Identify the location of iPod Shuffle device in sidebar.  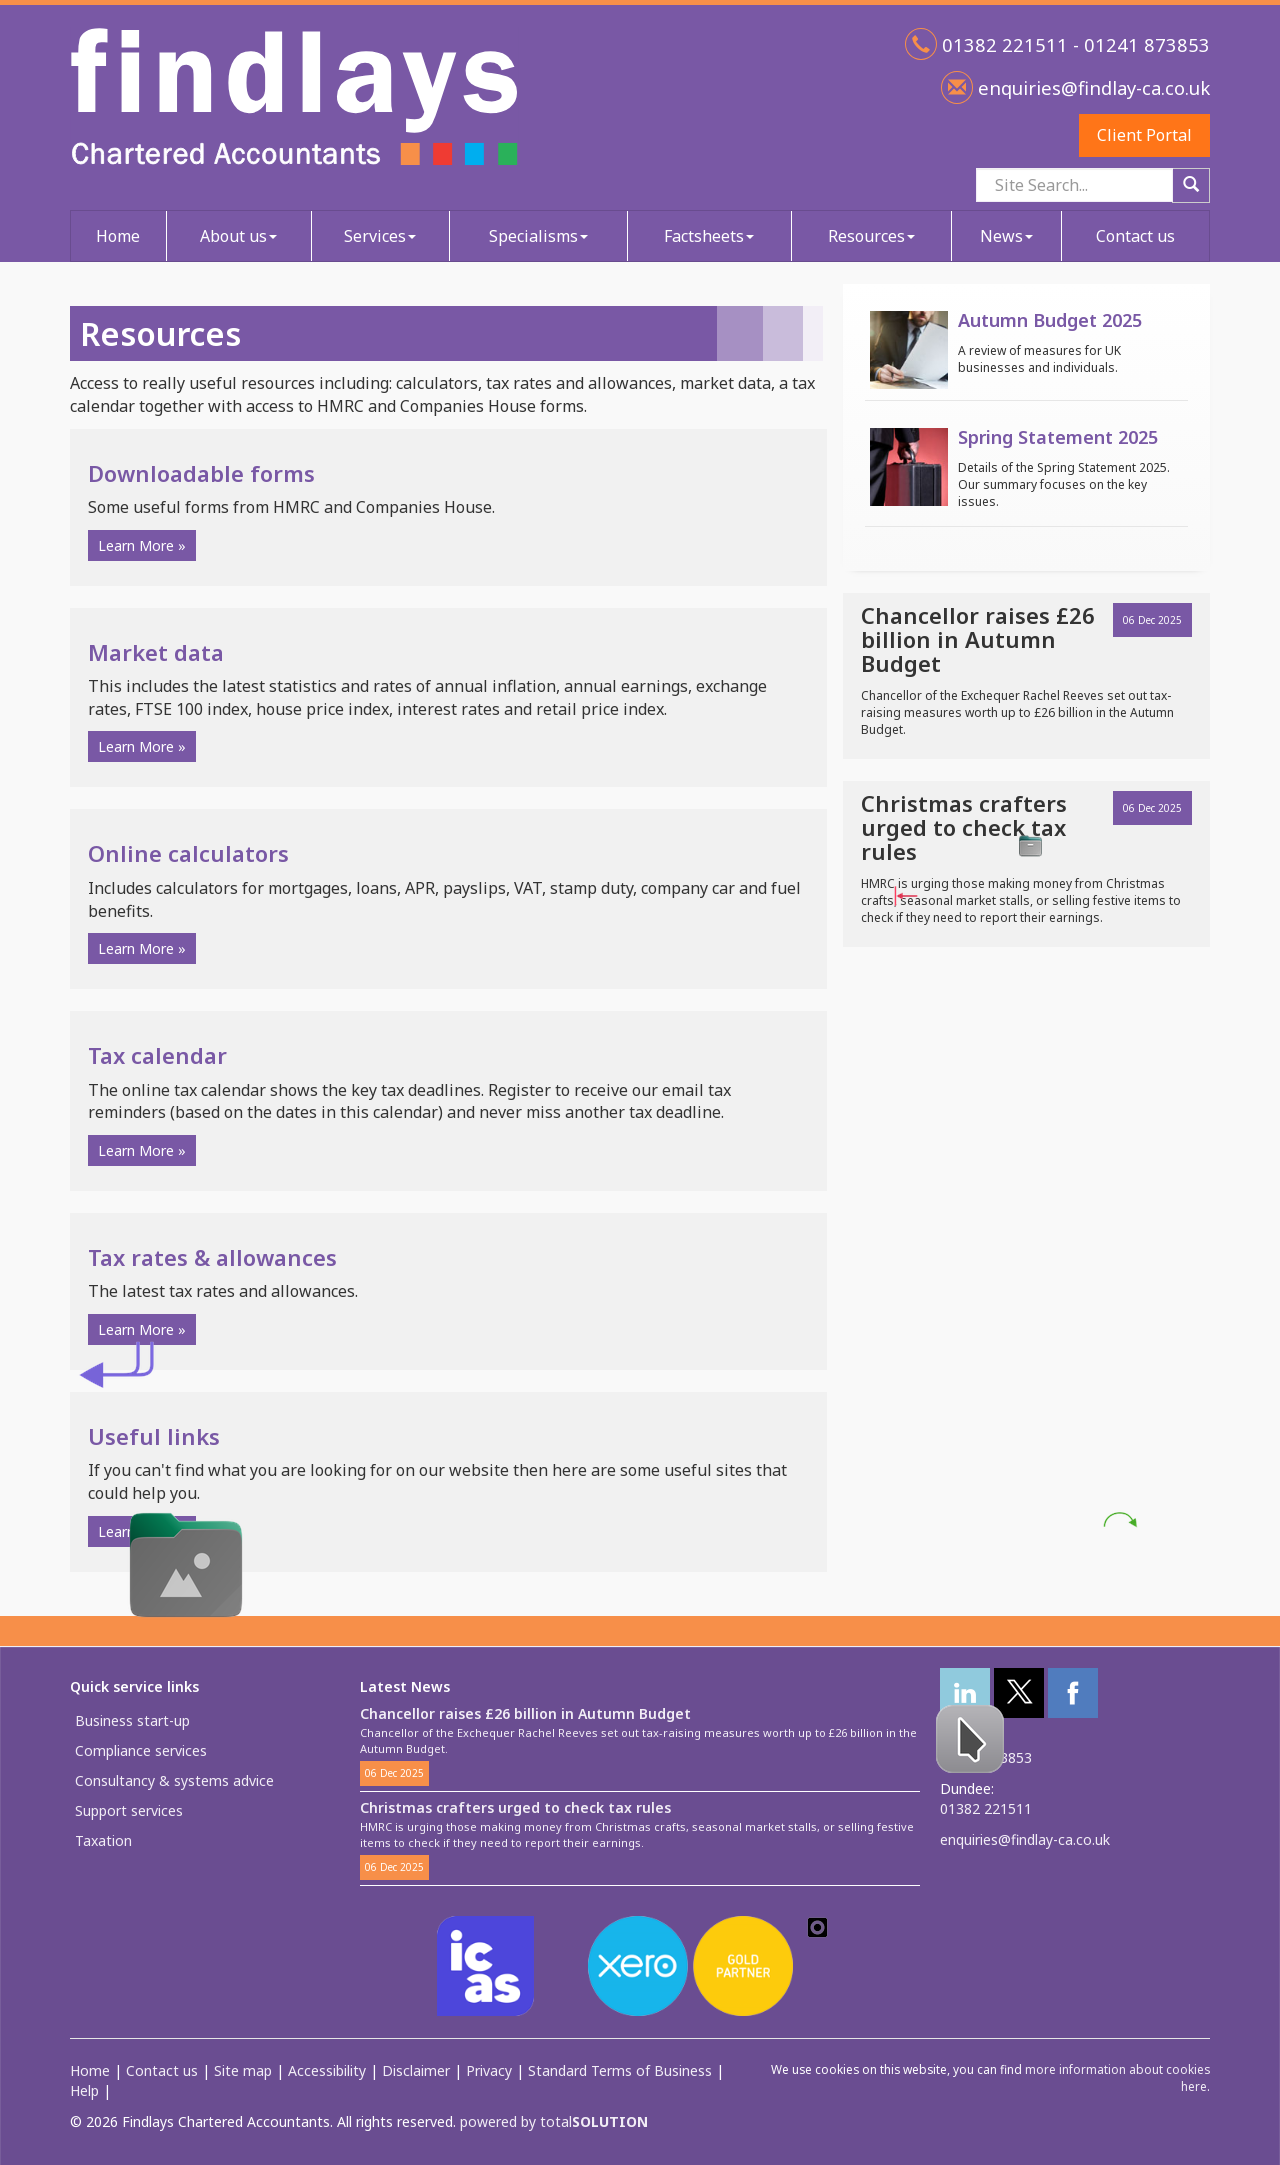
(817, 1927).